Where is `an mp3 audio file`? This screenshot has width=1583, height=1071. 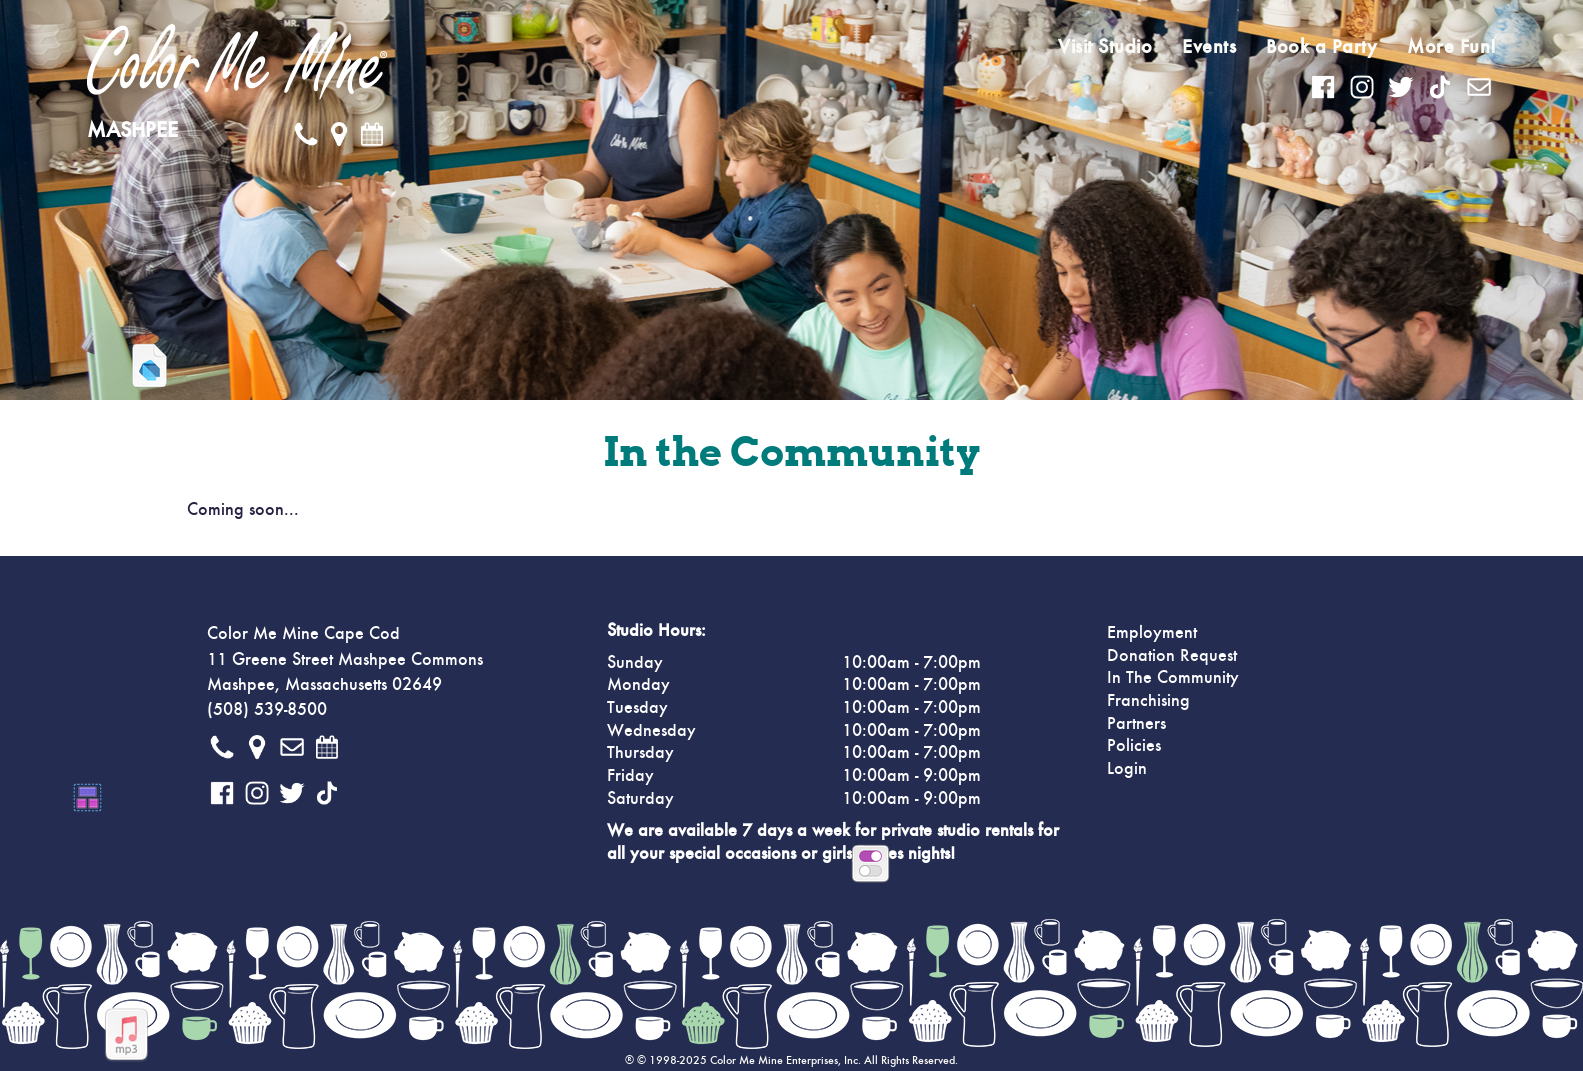 an mp3 audio file is located at coordinates (126, 1034).